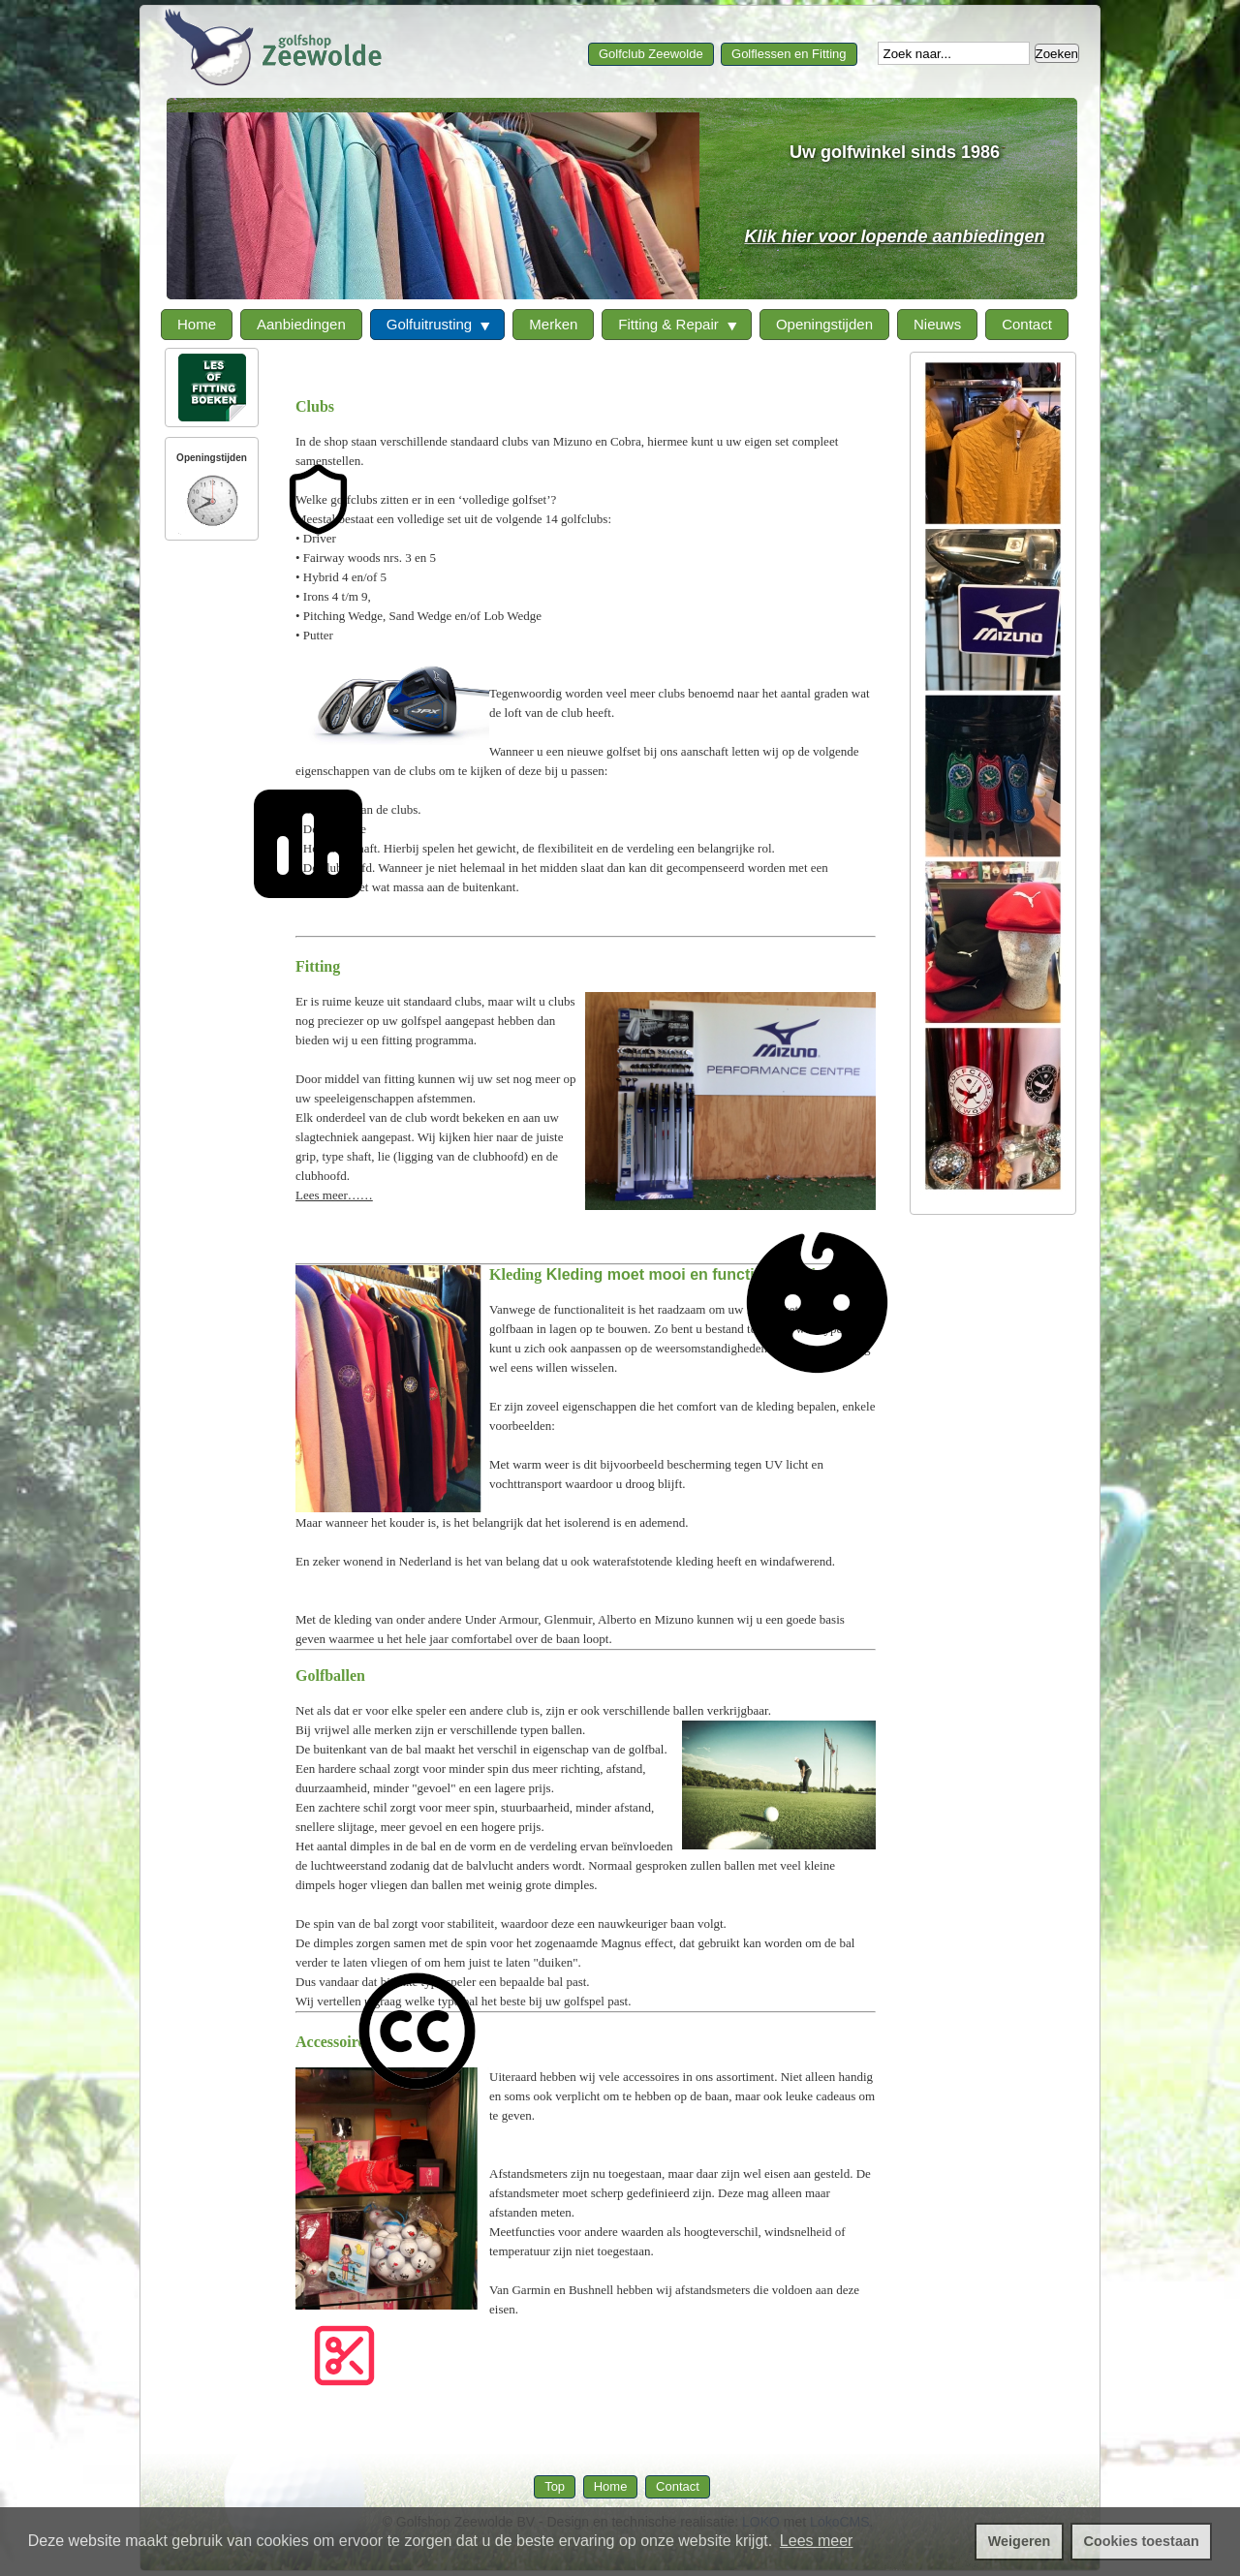 The height and width of the screenshot is (2576, 1240). I want to click on view poll results or voting data, so click(308, 844).